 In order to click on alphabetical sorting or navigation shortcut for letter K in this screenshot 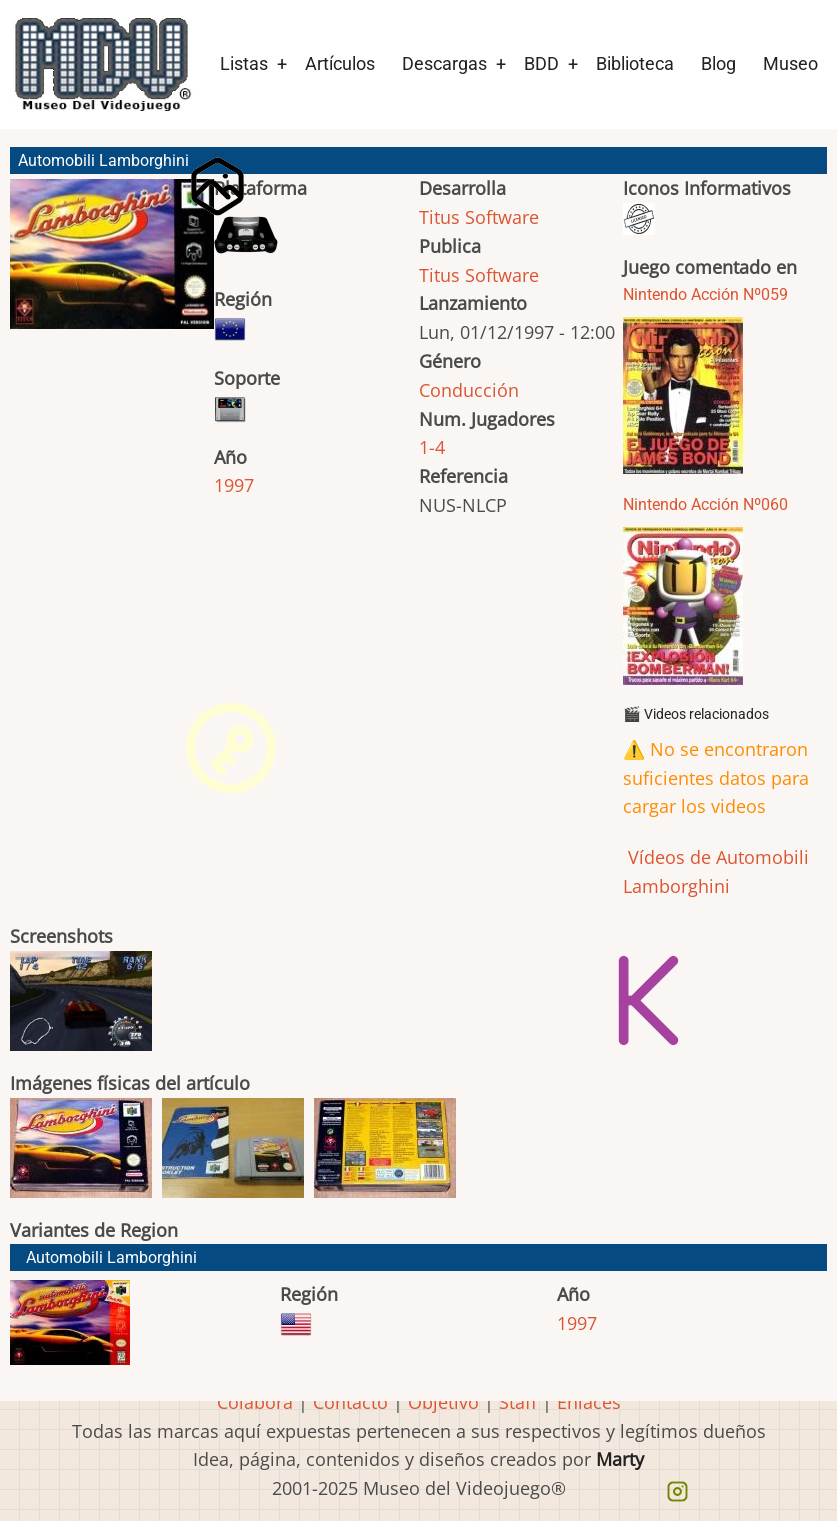, I will do `click(648, 1000)`.